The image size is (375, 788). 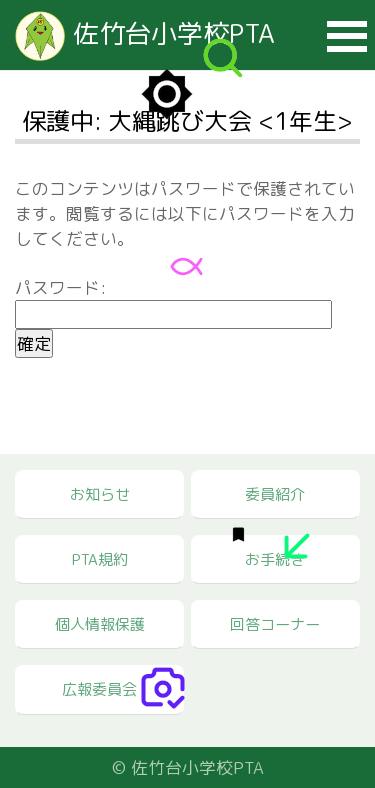 What do you see at coordinates (238, 534) in the screenshot?
I see `save this item for later` at bounding box center [238, 534].